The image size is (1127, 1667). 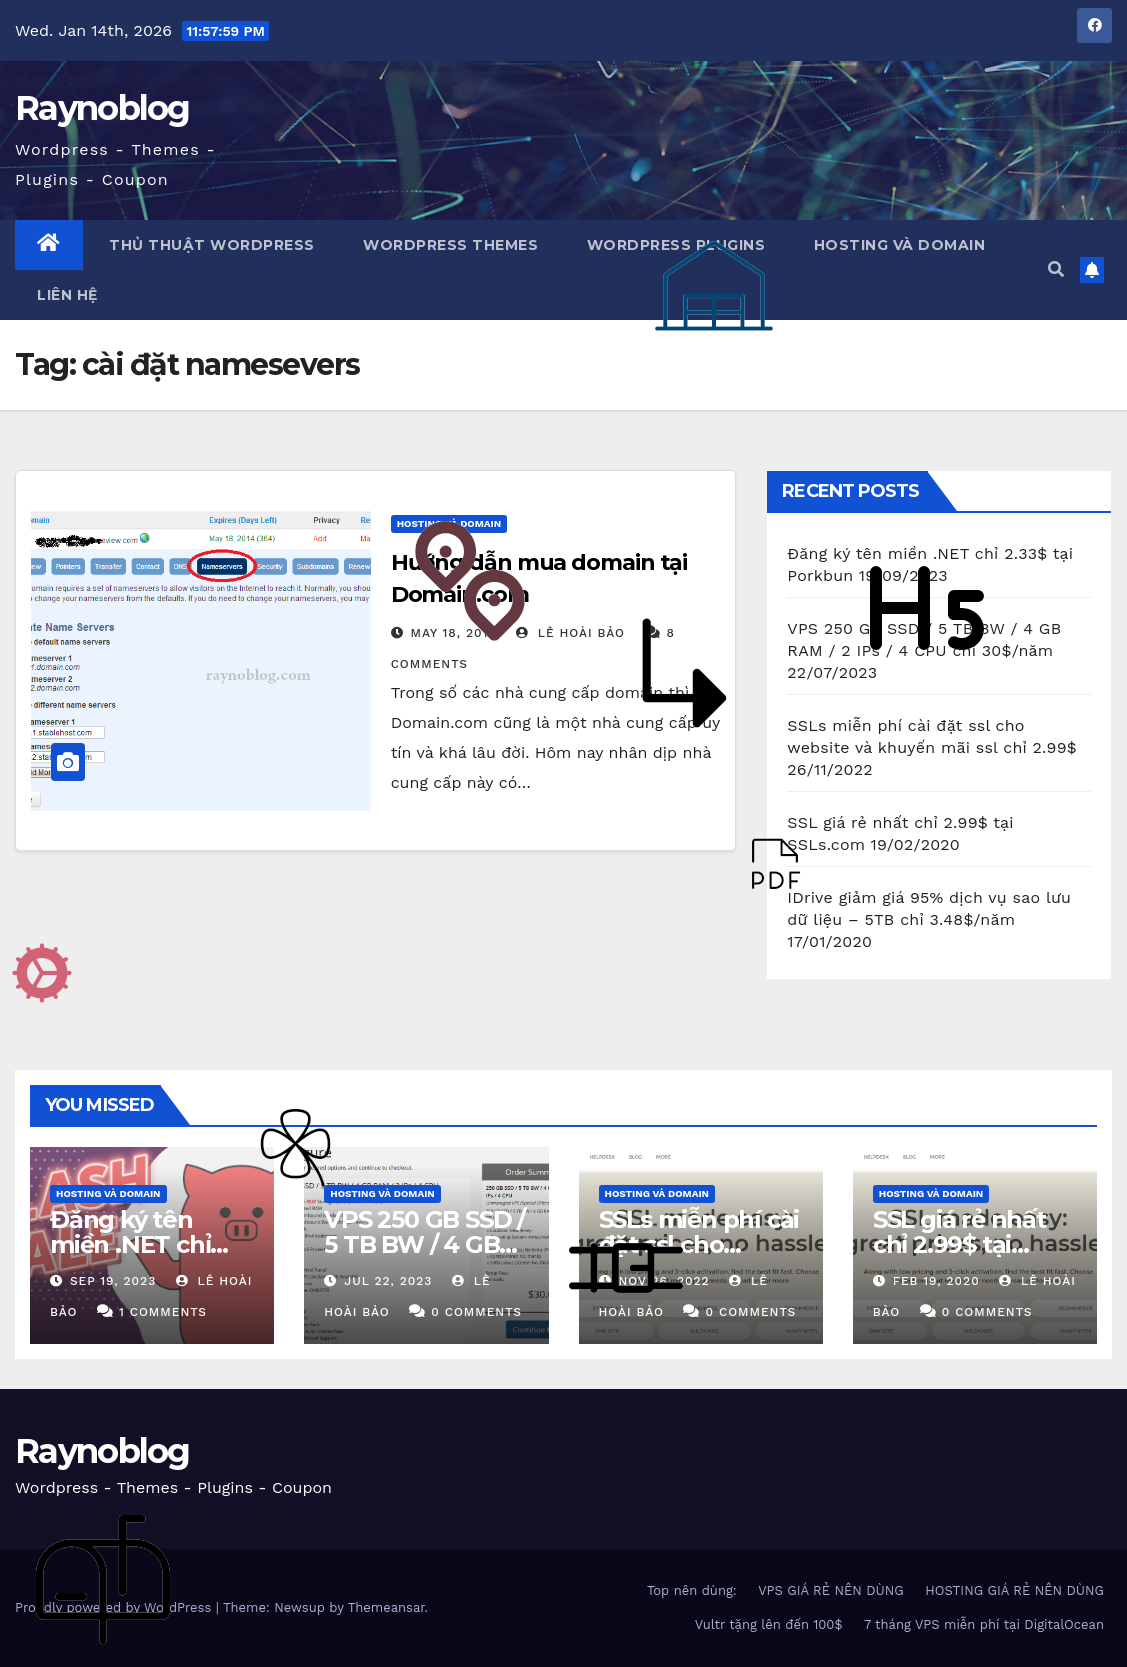 I want to click on access settings or preferences, so click(x=42, y=973).